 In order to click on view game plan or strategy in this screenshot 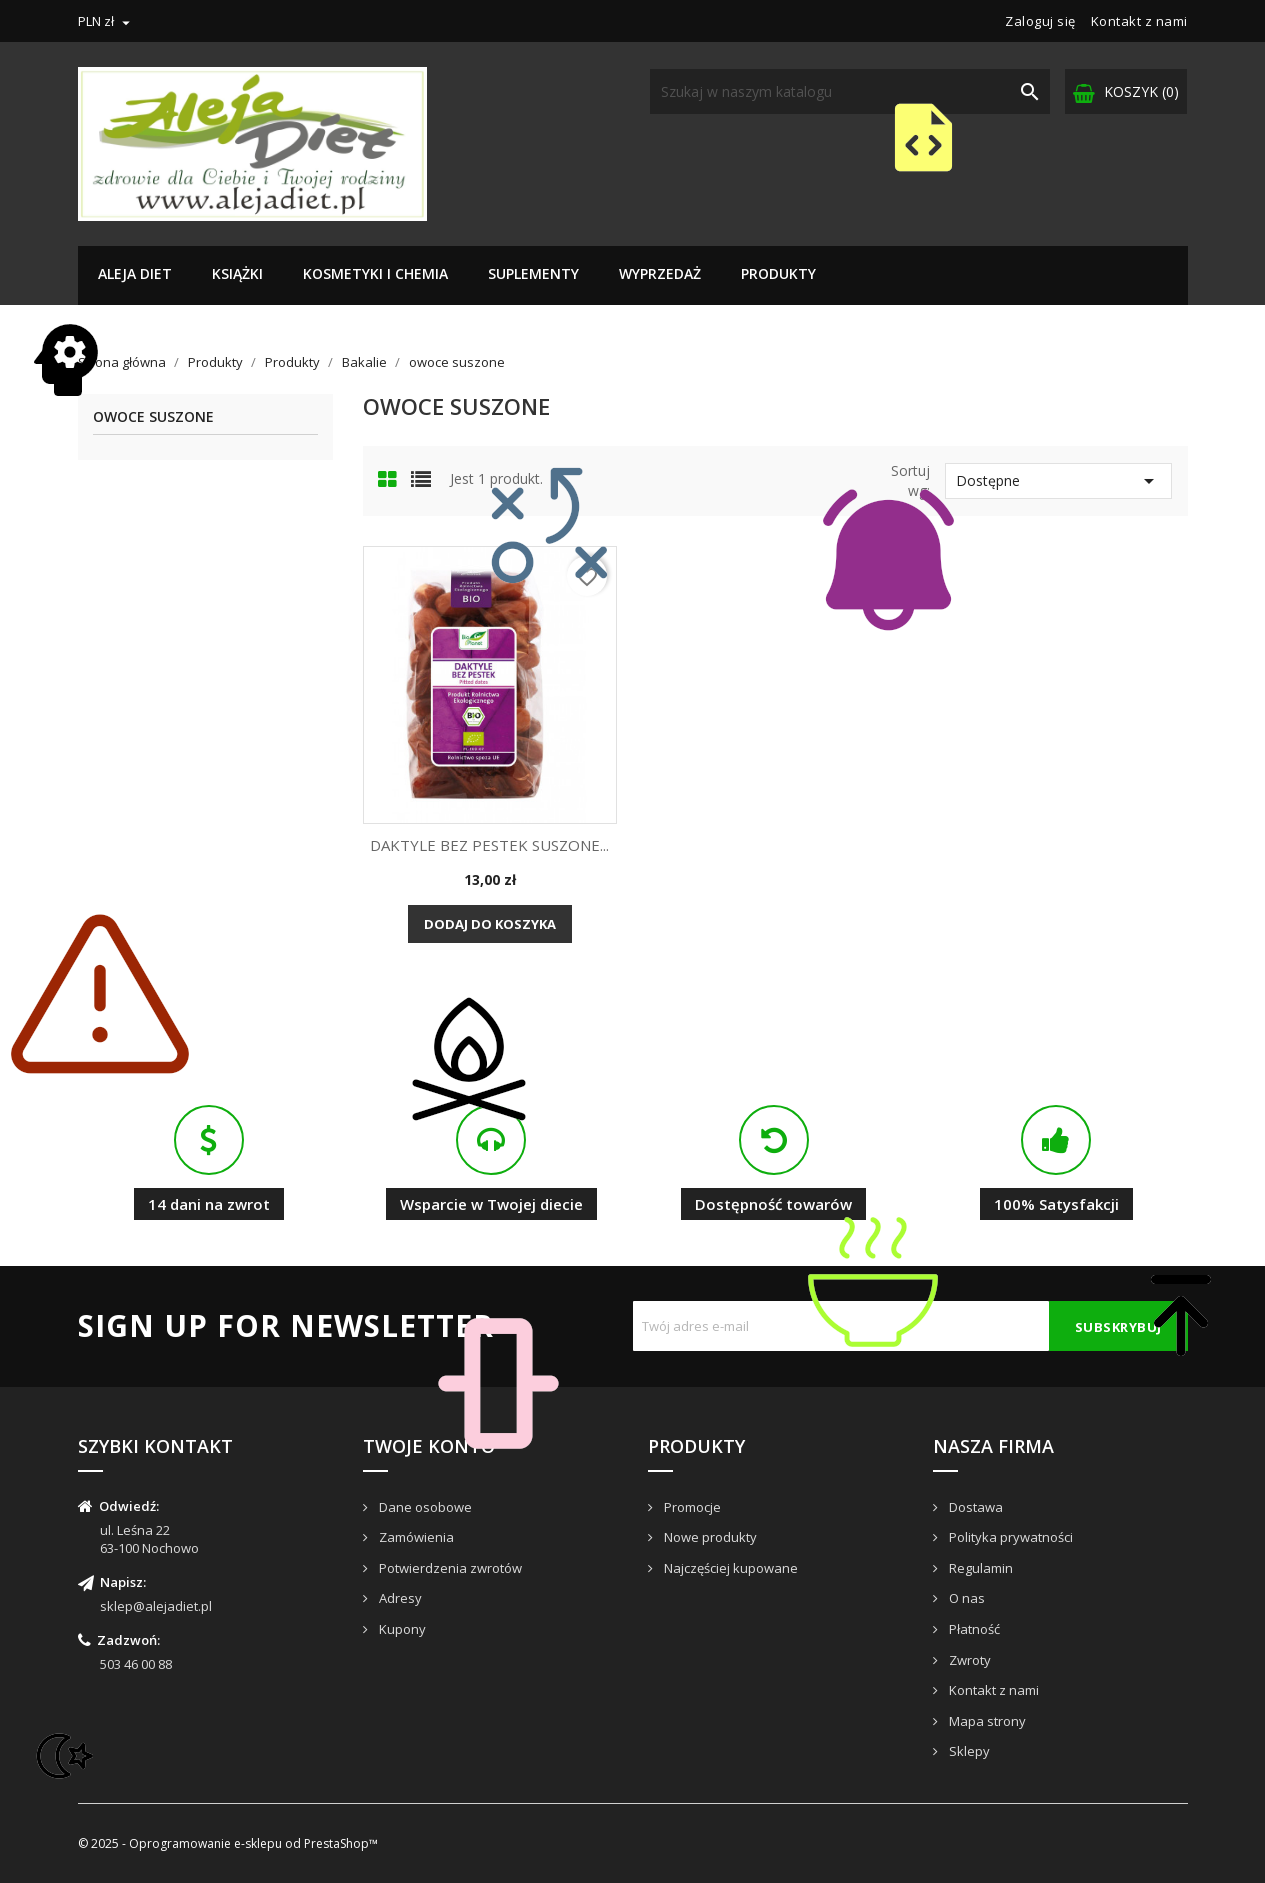, I will do `click(544, 525)`.